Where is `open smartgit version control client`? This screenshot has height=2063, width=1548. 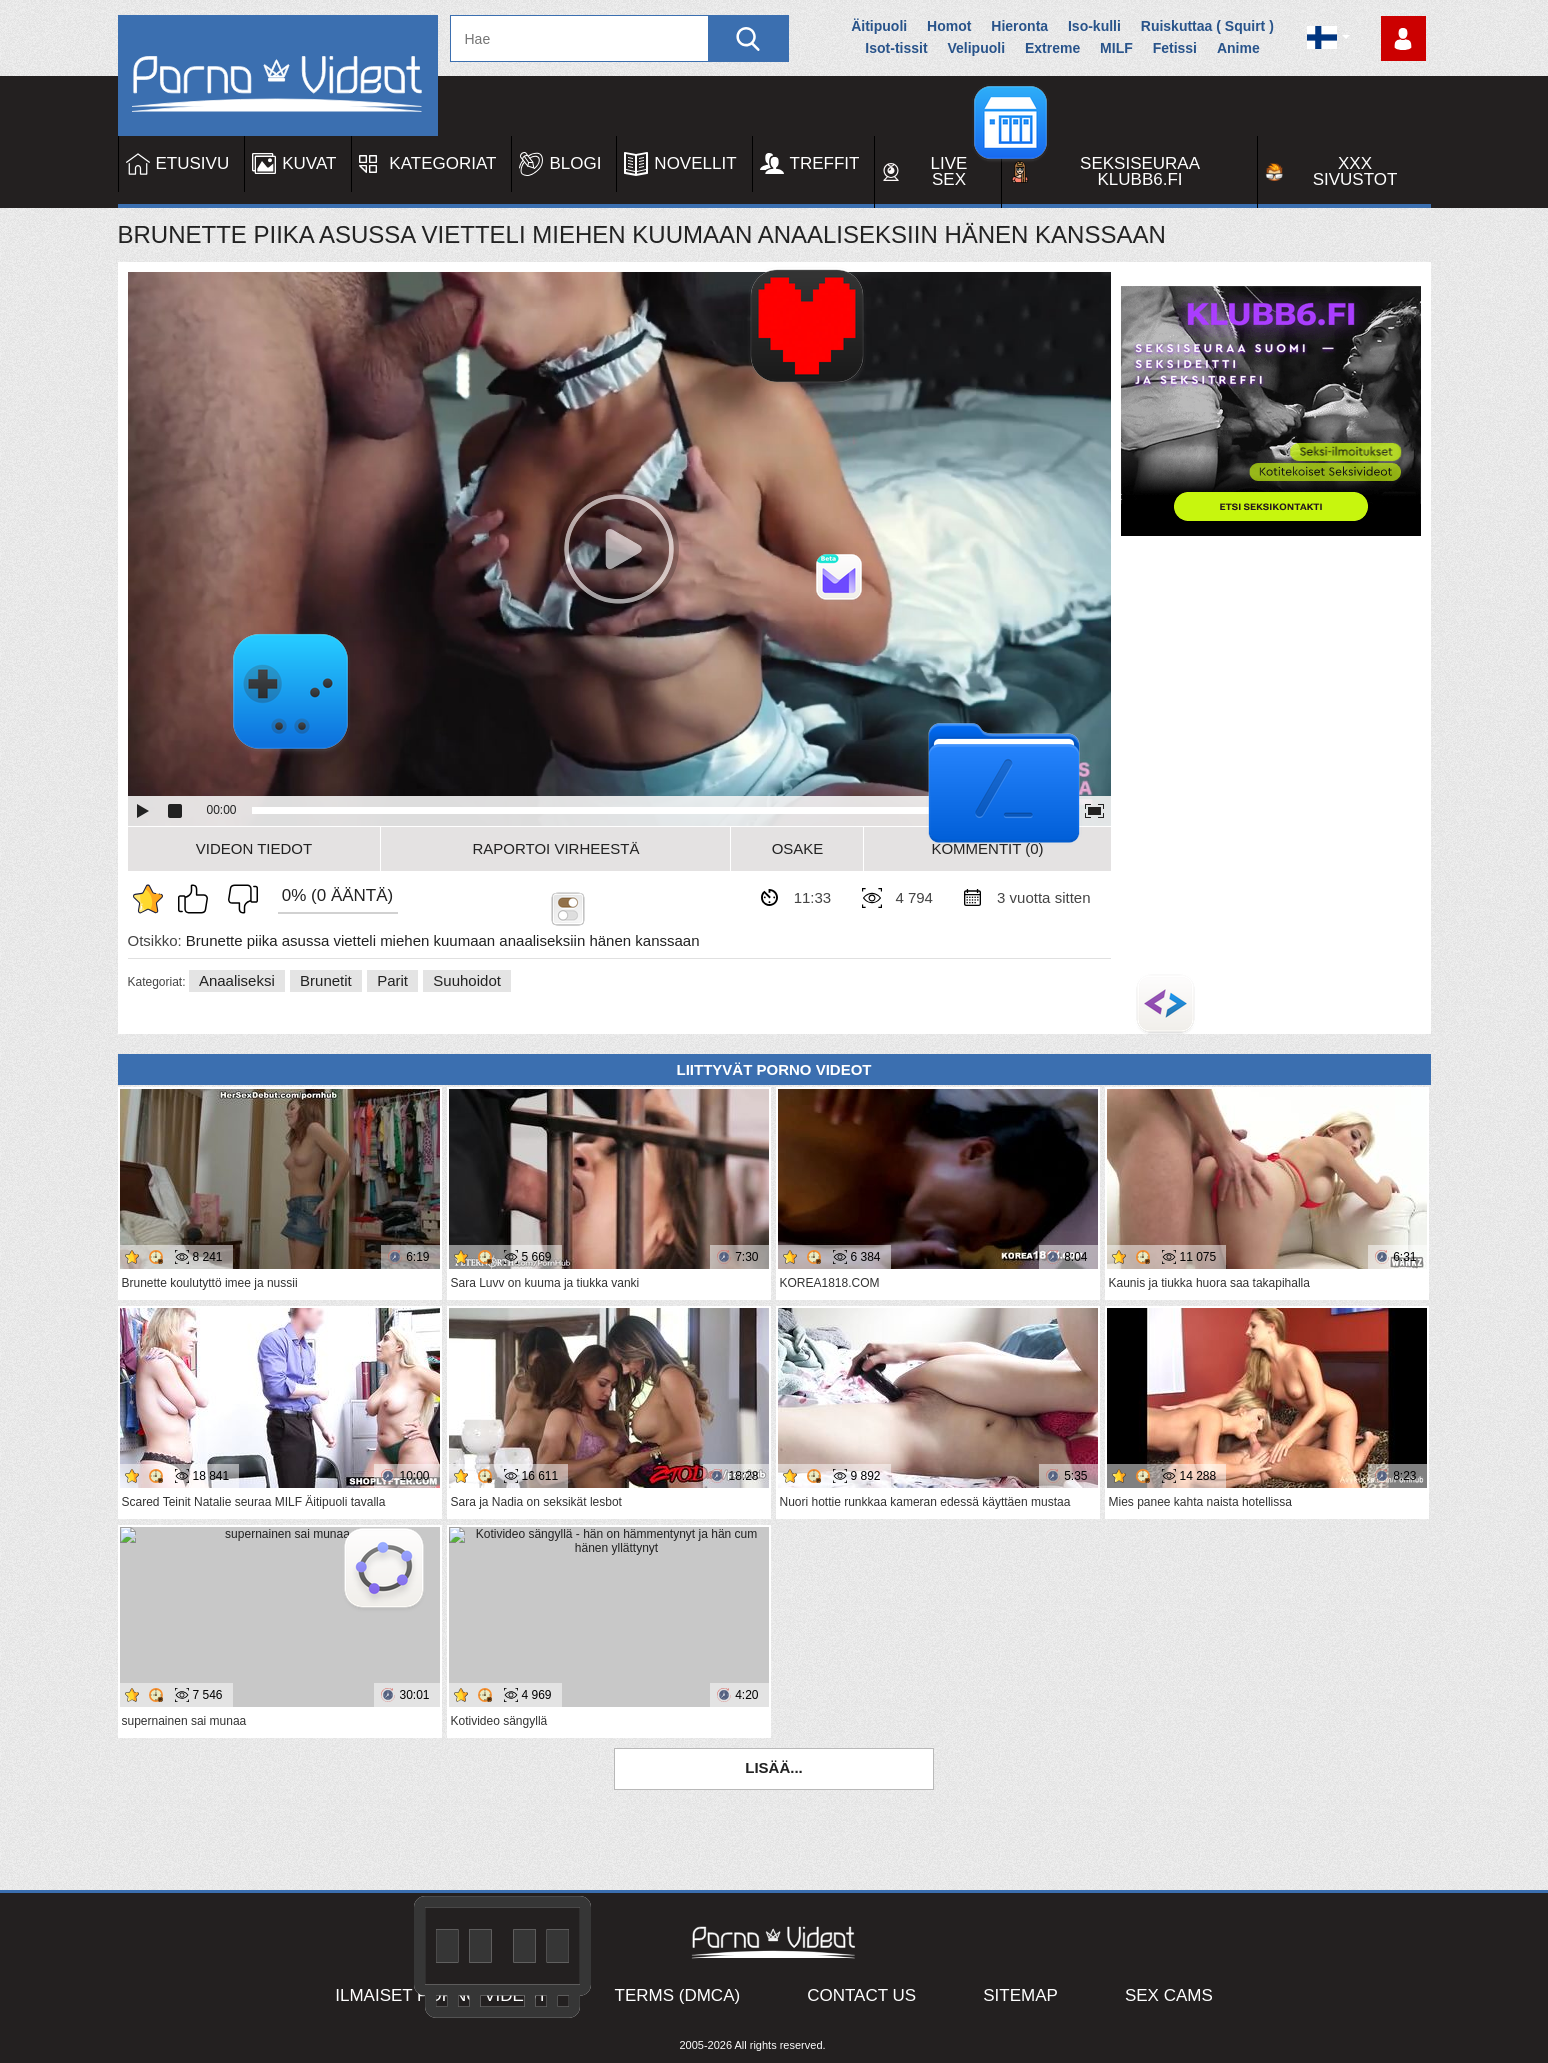
open smartgit version control client is located at coordinates (1165, 1003).